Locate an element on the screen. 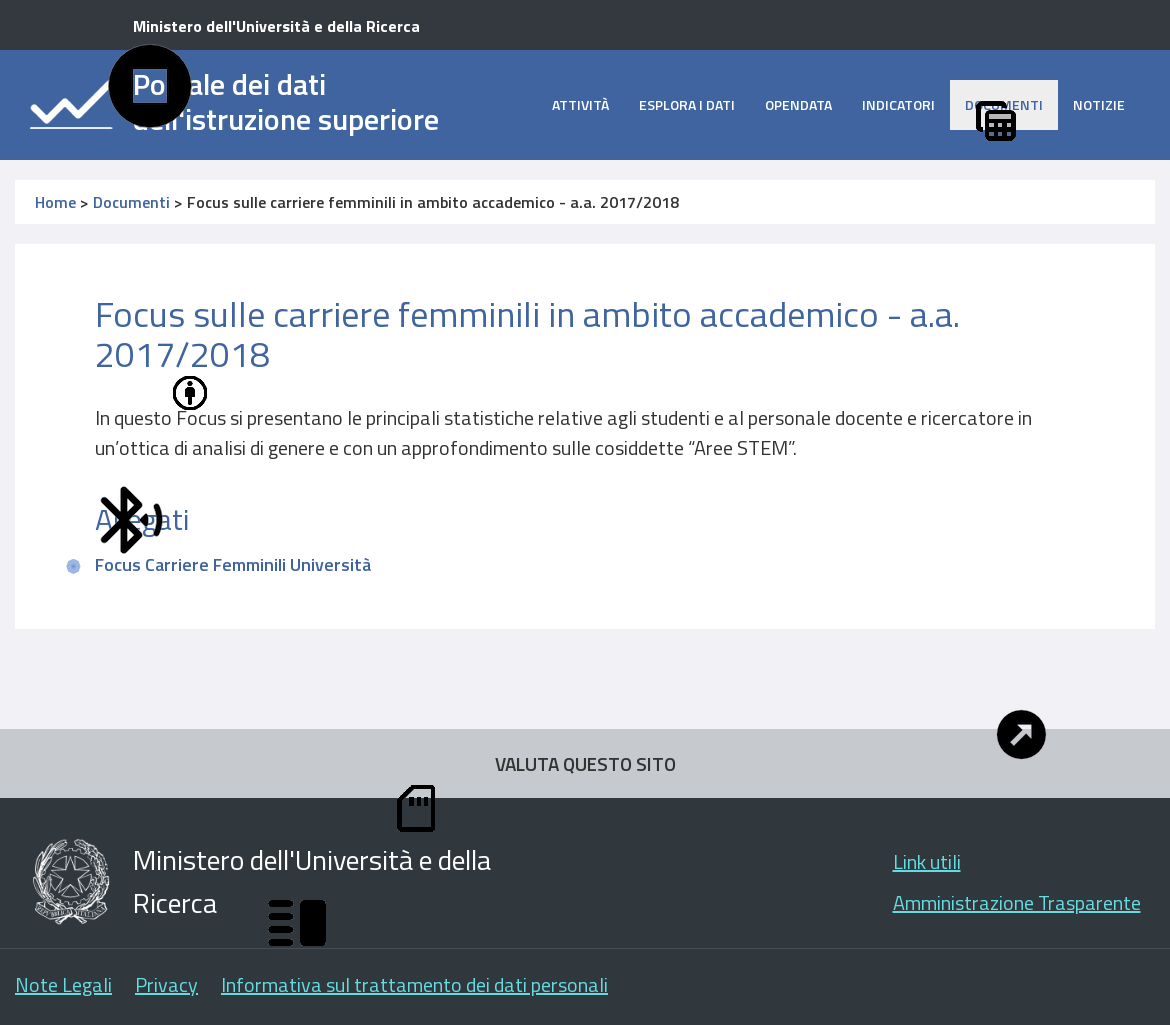  toggle vertical split view layout is located at coordinates (297, 923).